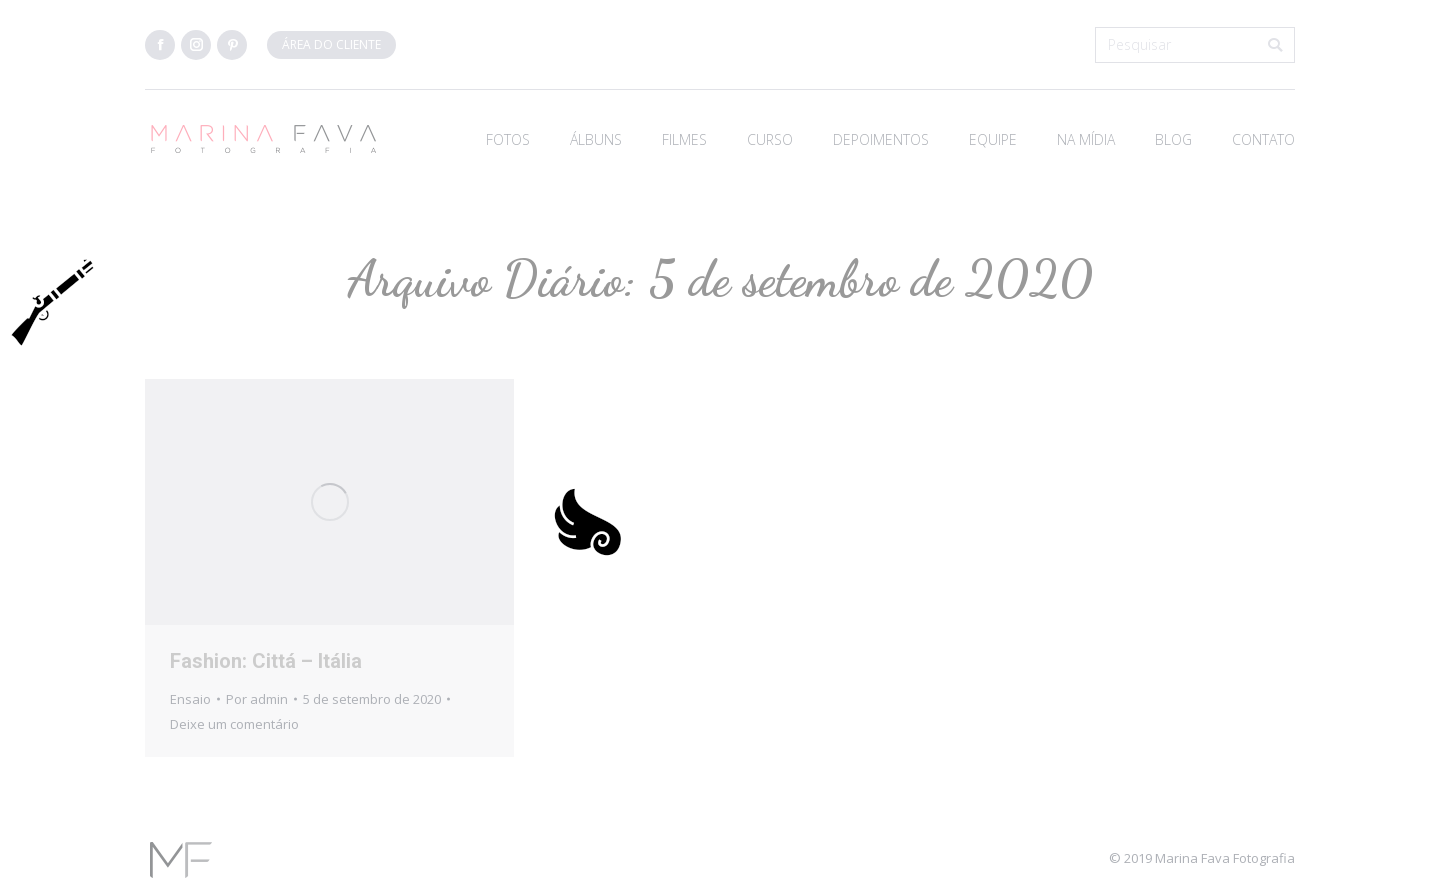  What do you see at coordinates (588, 522) in the screenshot?
I see `indicates wind or air element in gameplay` at bounding box center [588, 522].